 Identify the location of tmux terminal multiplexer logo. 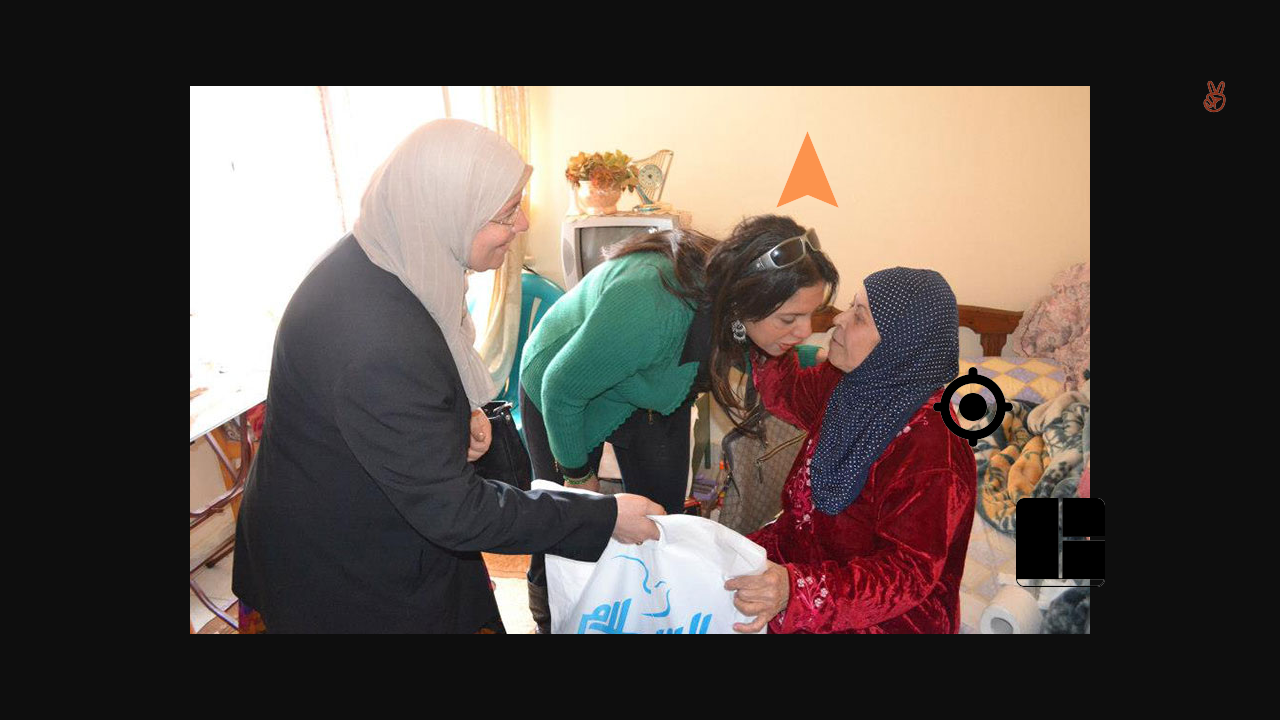
(1060, 542).